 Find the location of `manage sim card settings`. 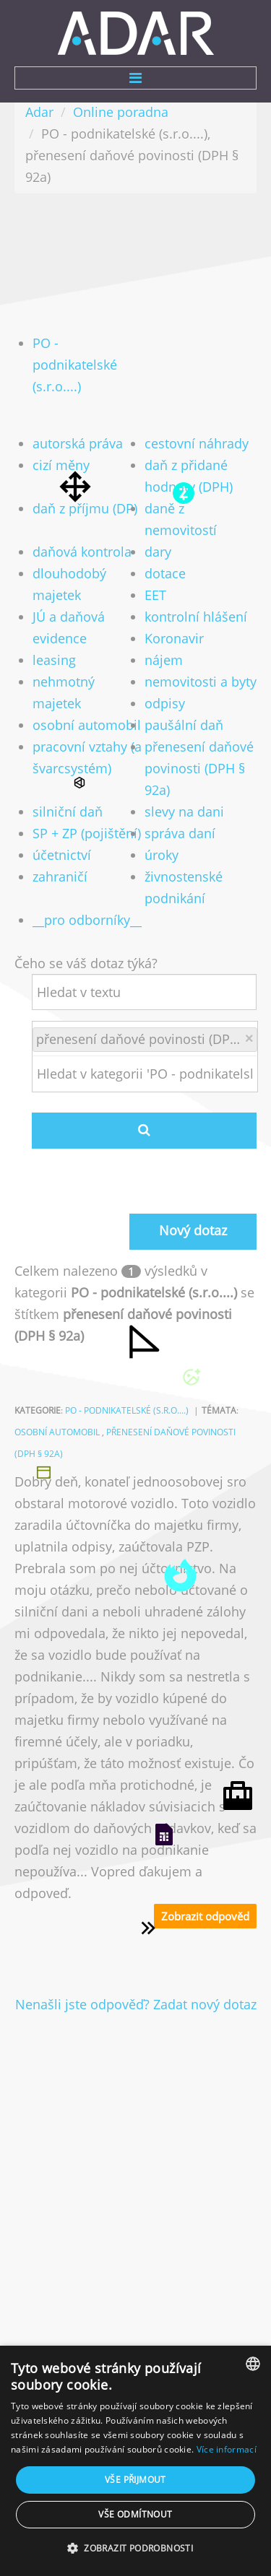

manage sim card settings is located at coordinates (164, 1835).